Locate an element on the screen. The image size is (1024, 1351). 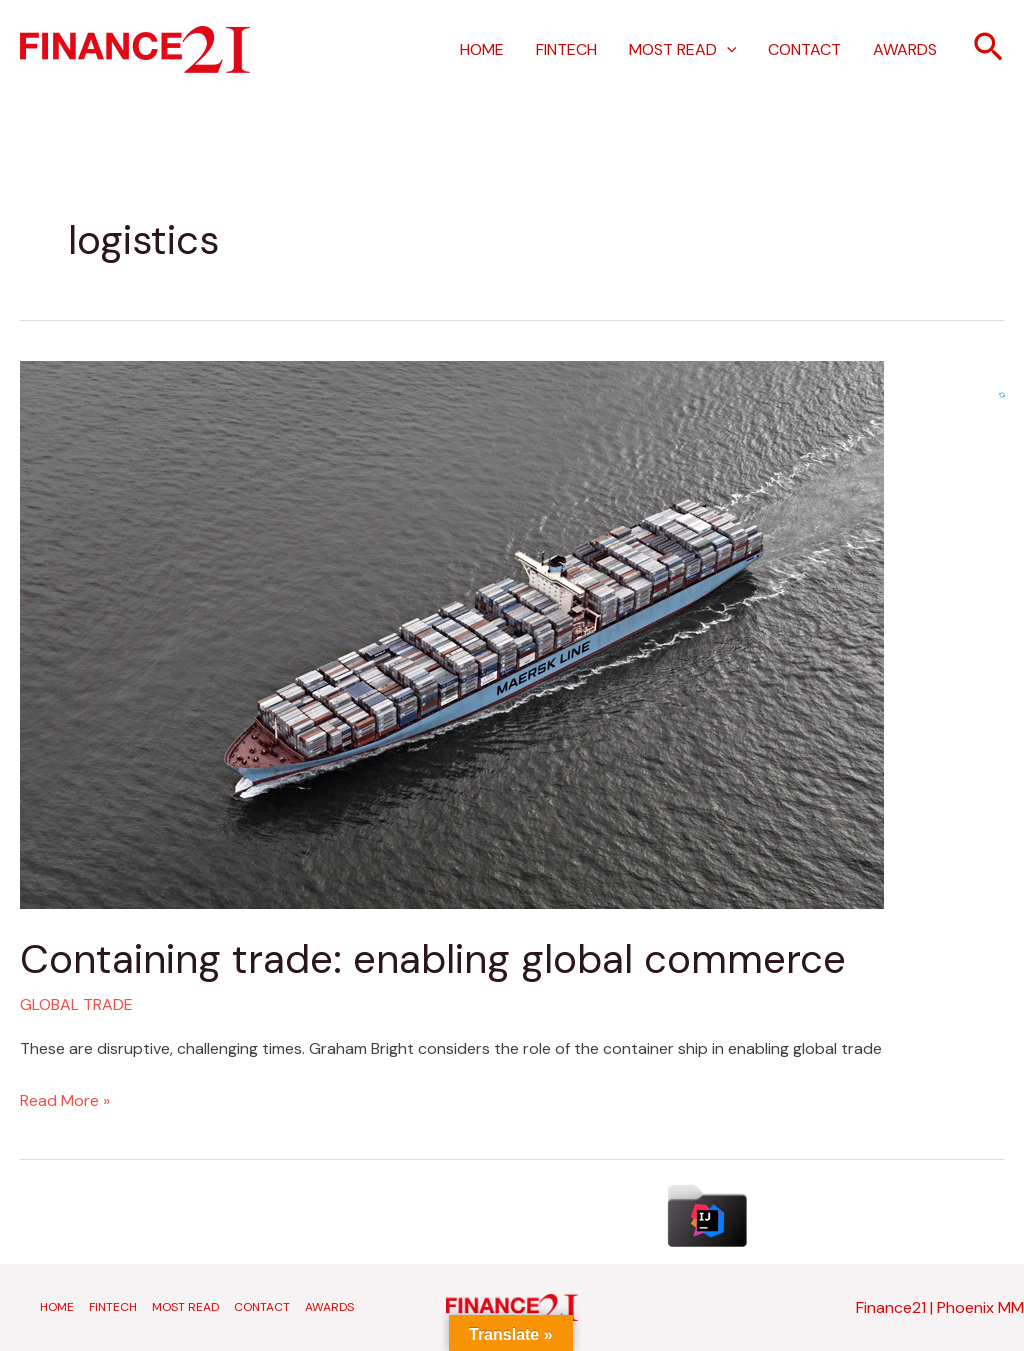
indicates content is syncing or refreshing is located at coordinates (1006, 390).